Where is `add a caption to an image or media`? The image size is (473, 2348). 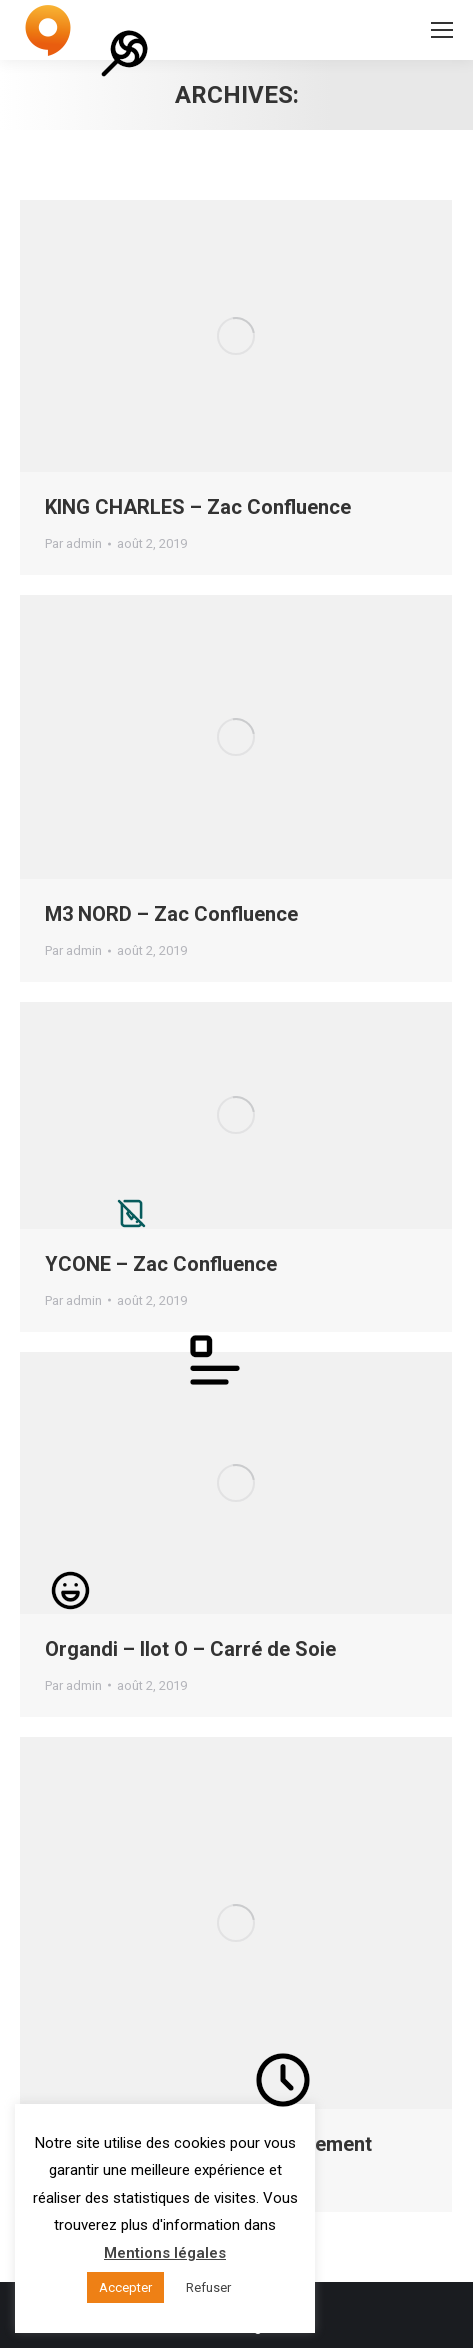
add a caption to an image or media is located at coordinates (215, 1360).